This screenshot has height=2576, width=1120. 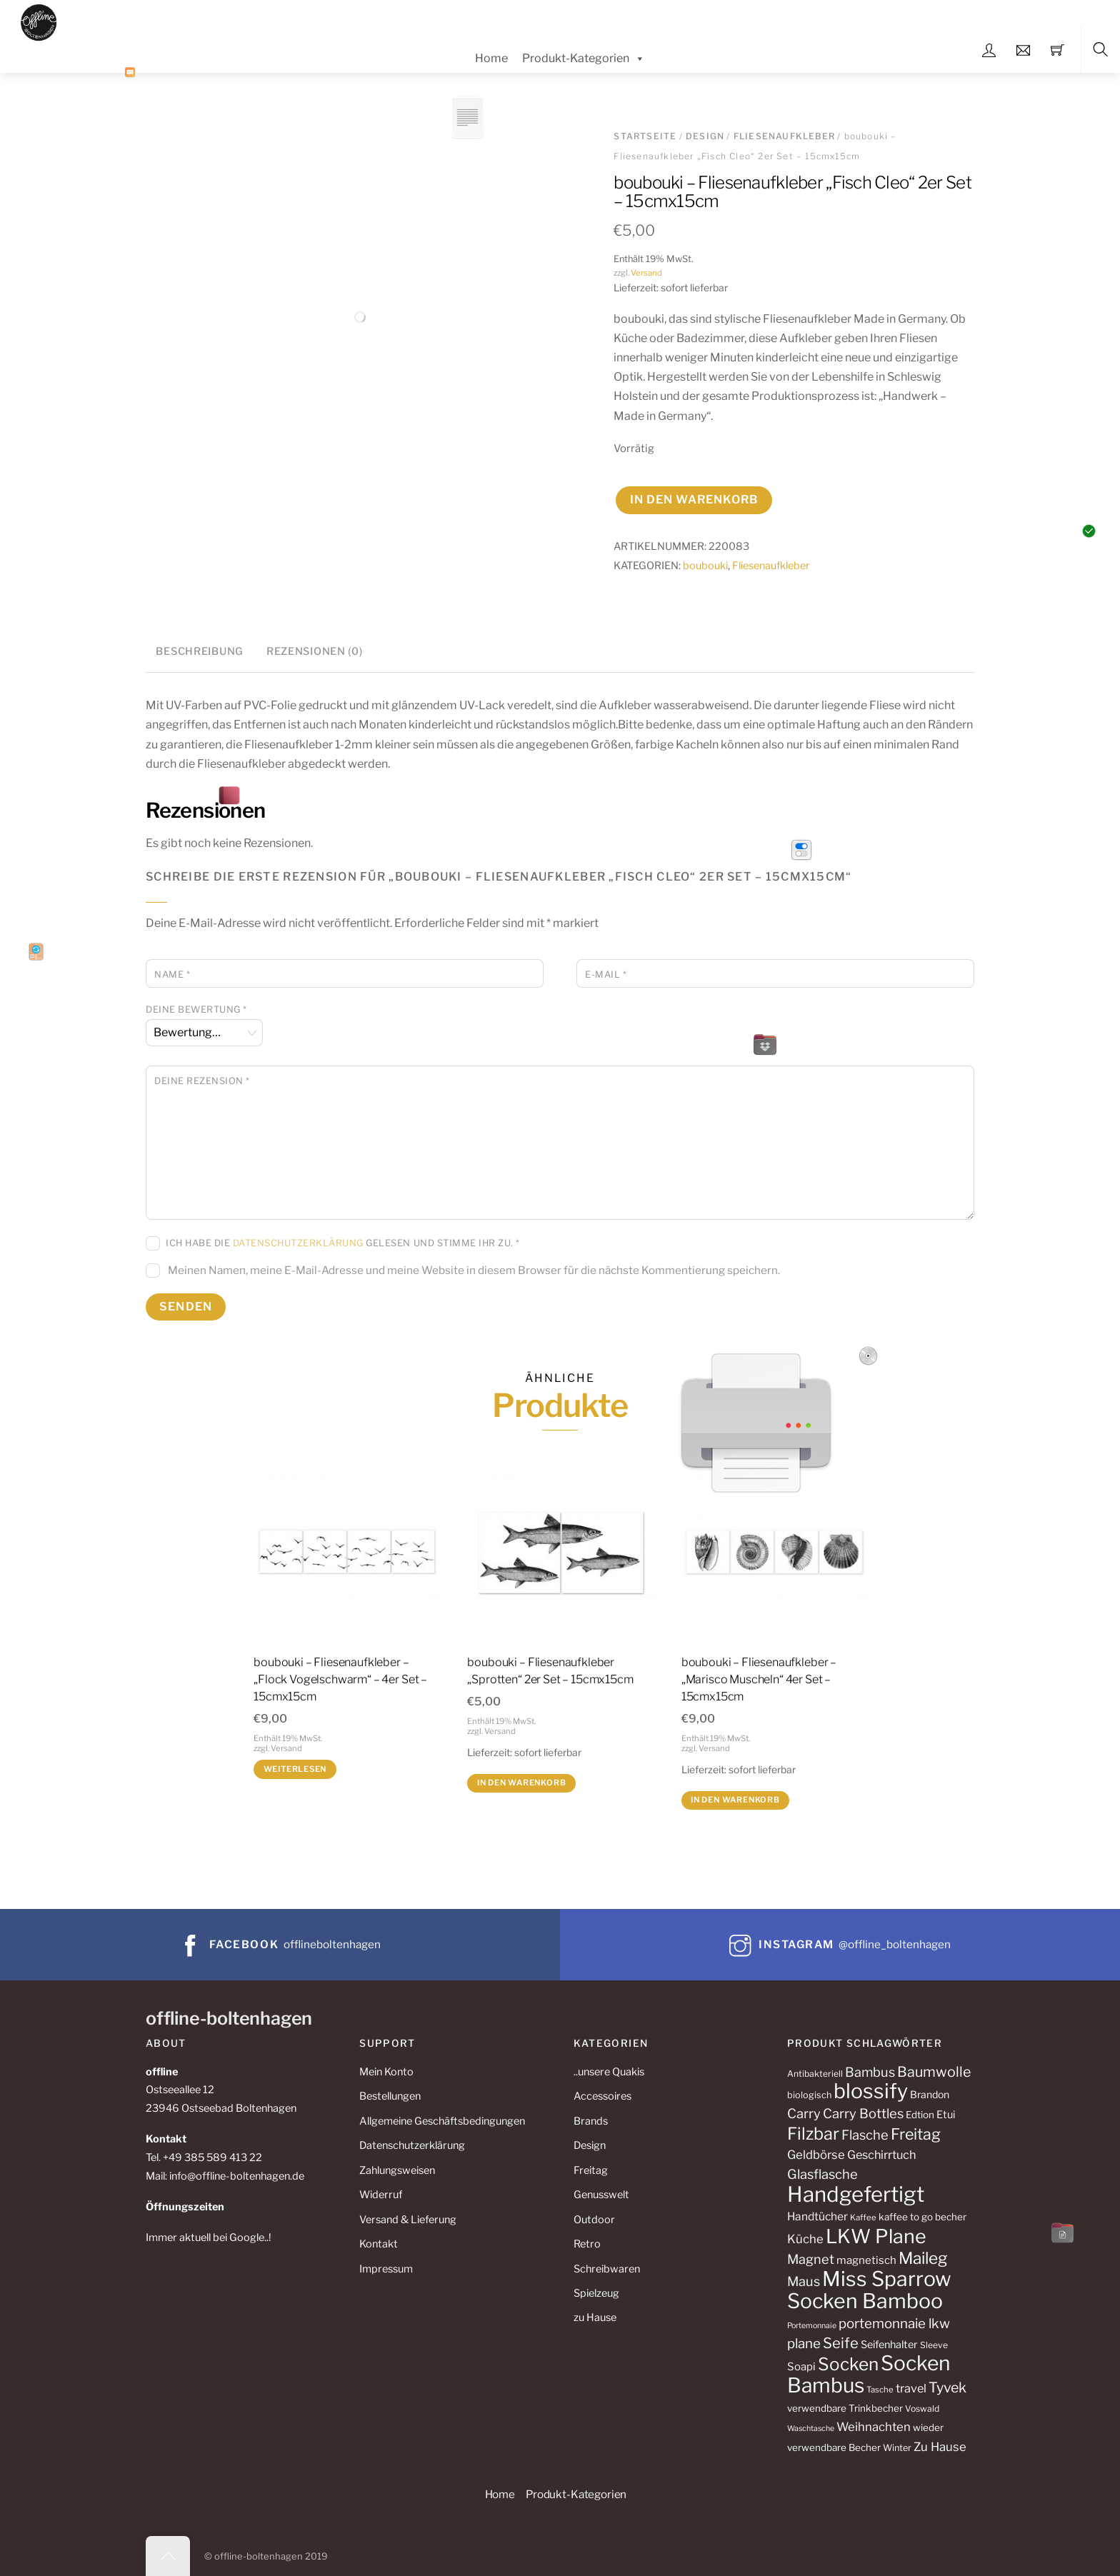 What do you see at coordinates (467, 117) in the screenshot?
I see `indicates a file or folder contains documents` at bounding box center [467, 117].